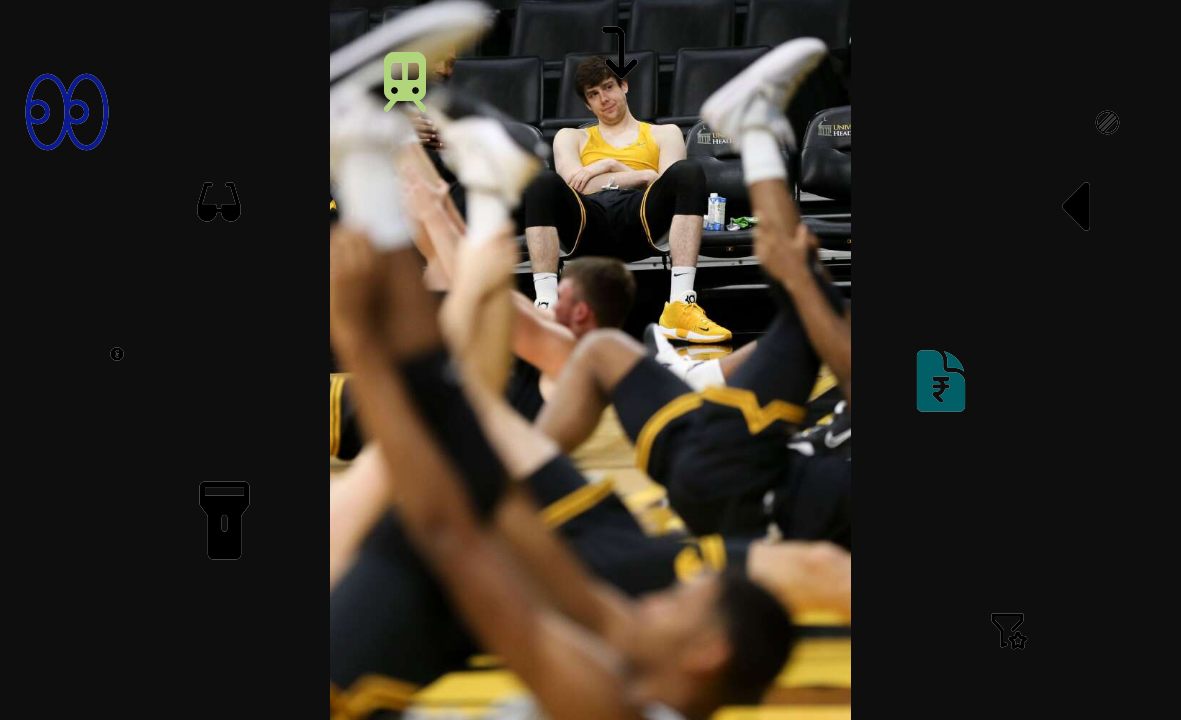 The image size is (1181, 720). What do you see at coordinates (117, 354) in the screenshot?
I see `google account or service indicator` at bounding box center [117, 354].